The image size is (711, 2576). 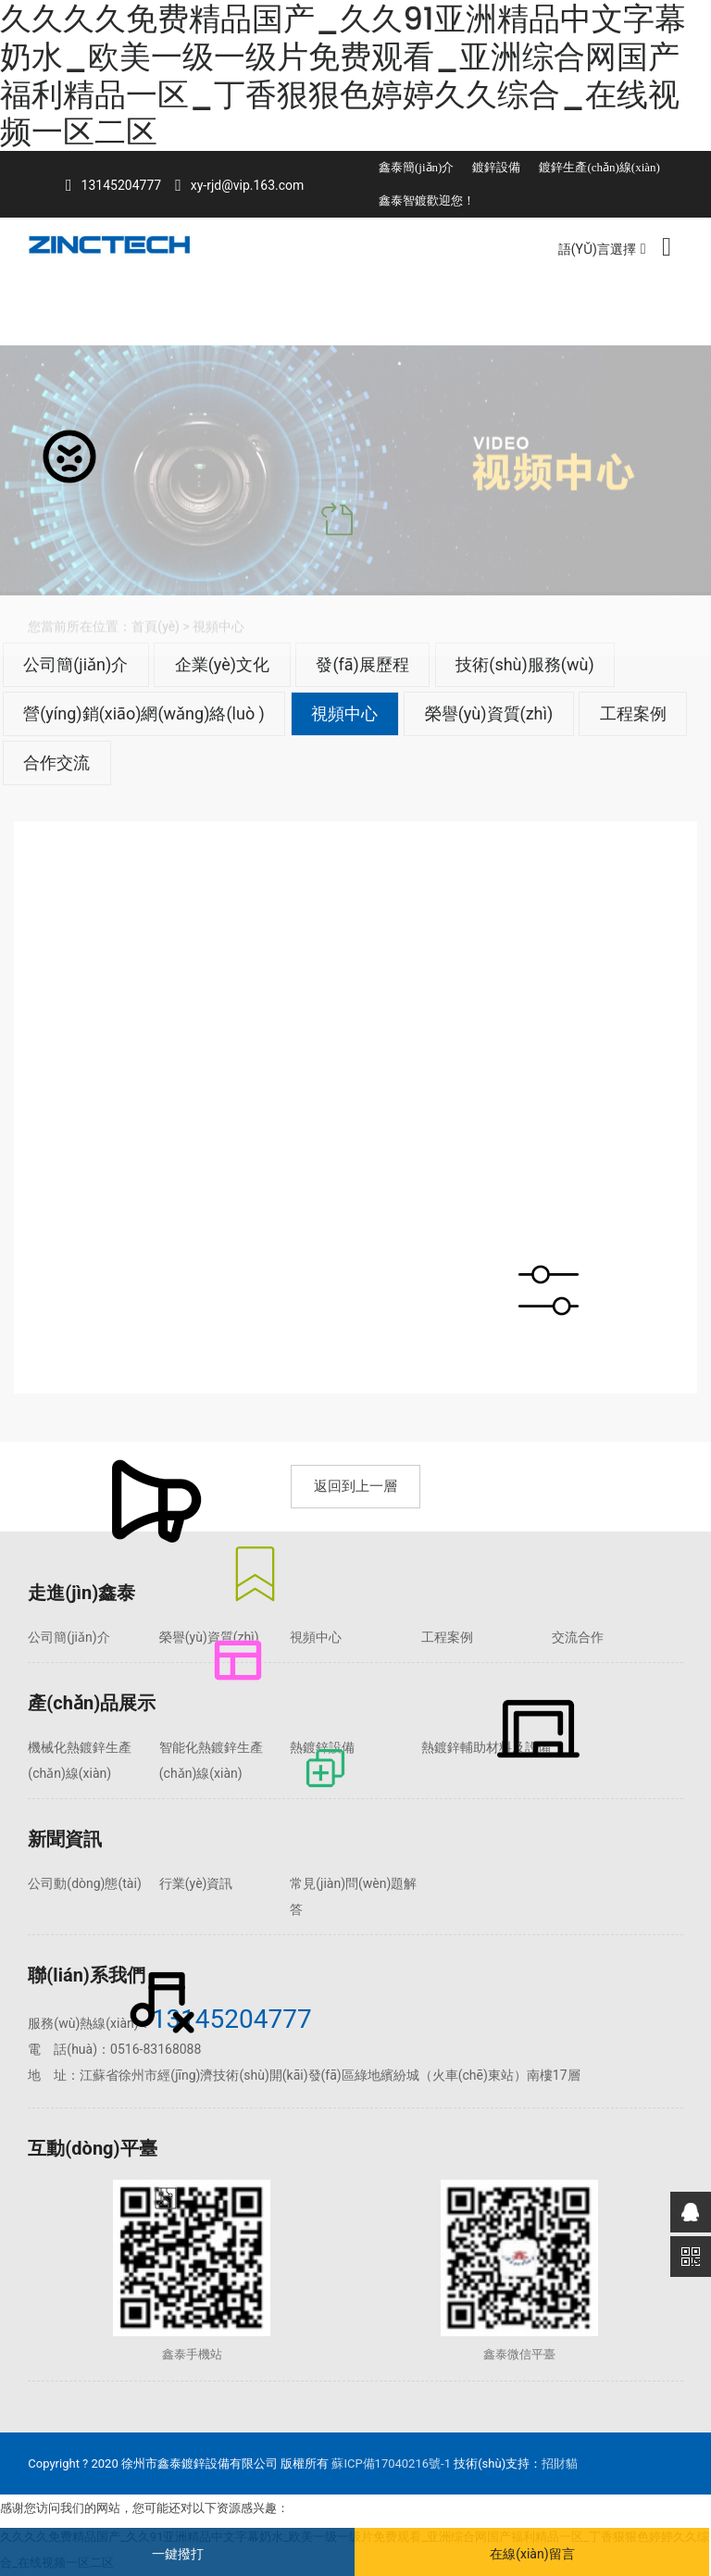 I want to click on go to file or navigate to a specific file, so click(x=339, y=519).